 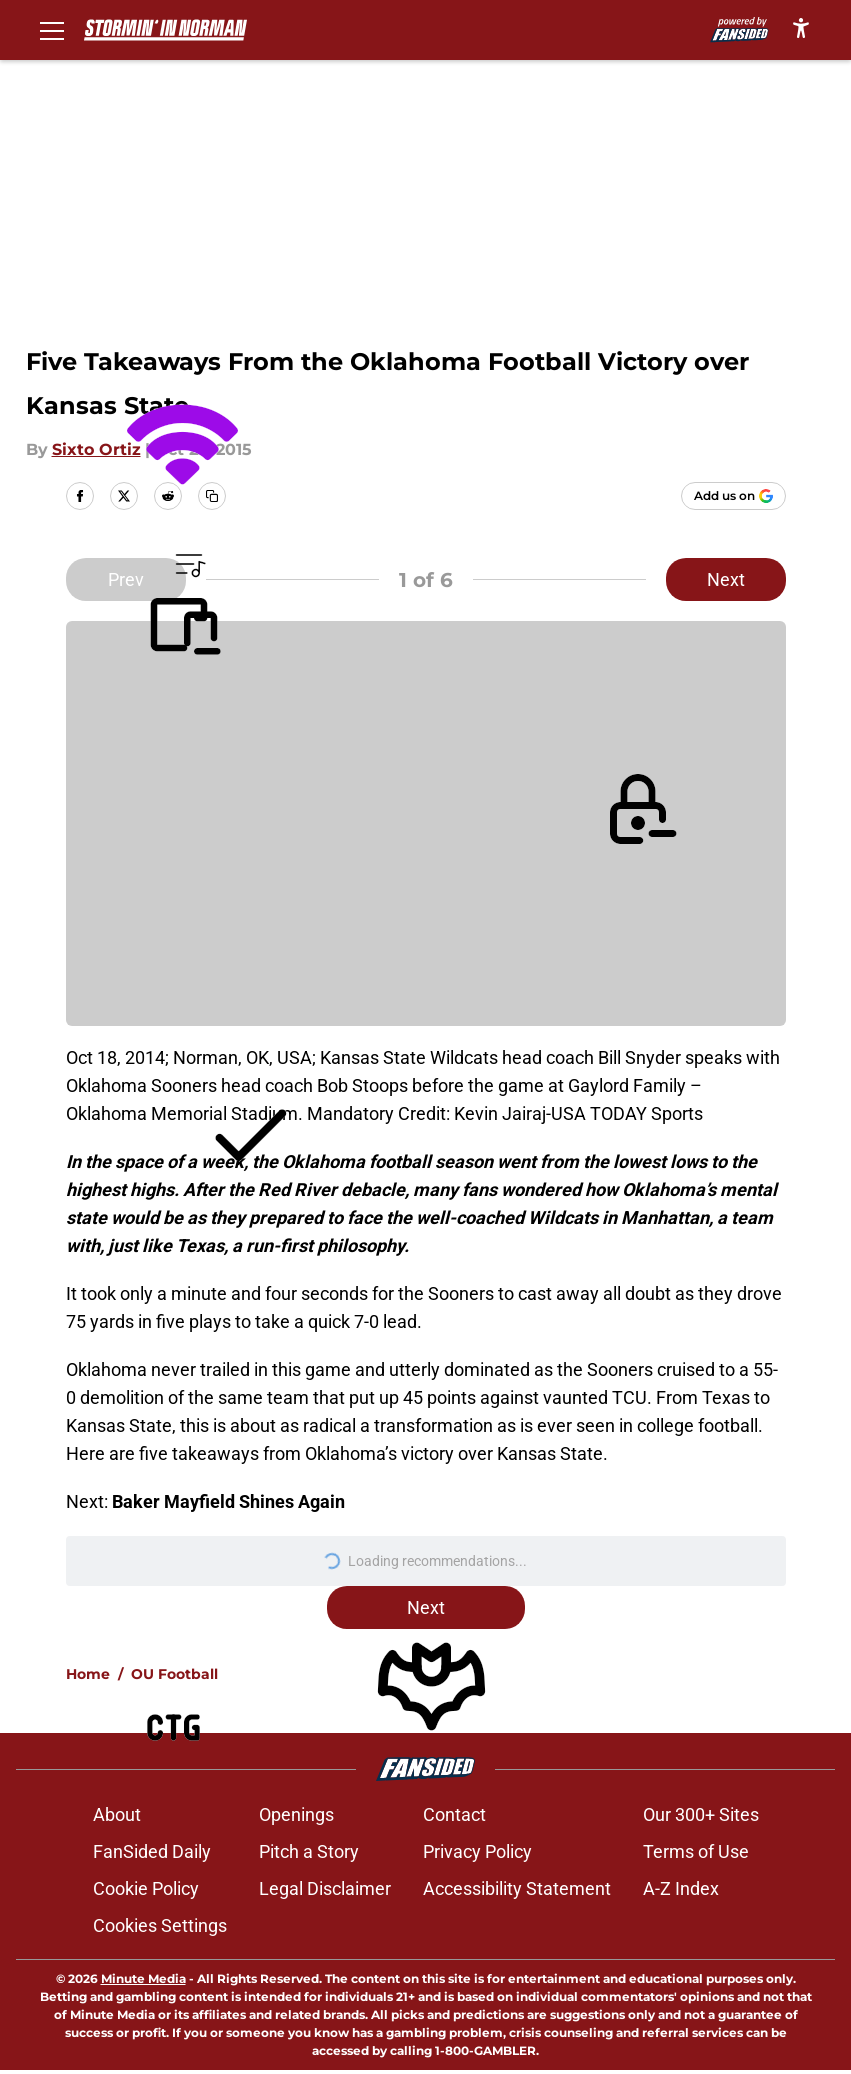 What do you see at coordinates (173, 1727) in the screenshot?
I see `cotangent function in a math or calculator app` at bounding box center [173, 1727].